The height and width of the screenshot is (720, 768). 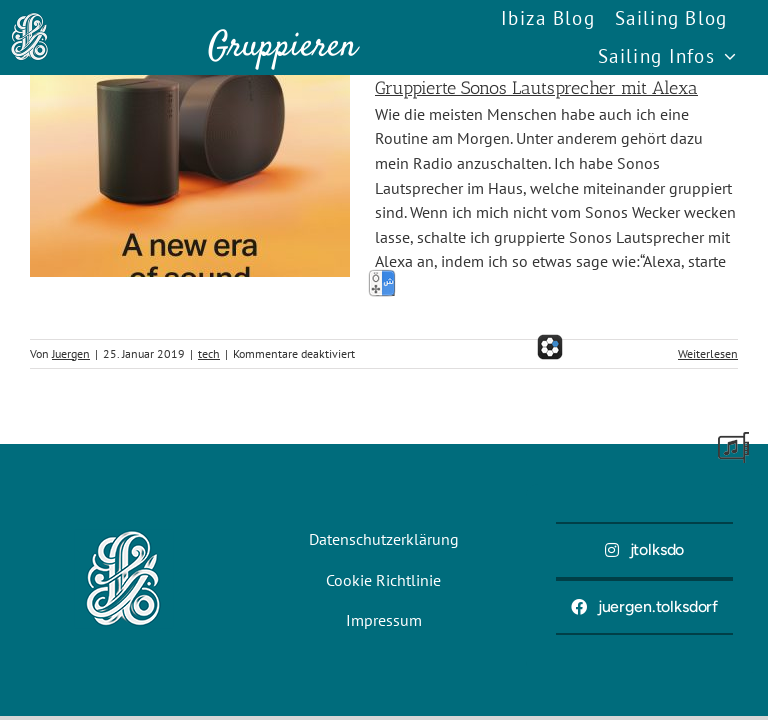 What do you see at coordinates (733, 447) in the screenshot?
I see `access sound card or audio device settings` at bounding box center [733, 447].